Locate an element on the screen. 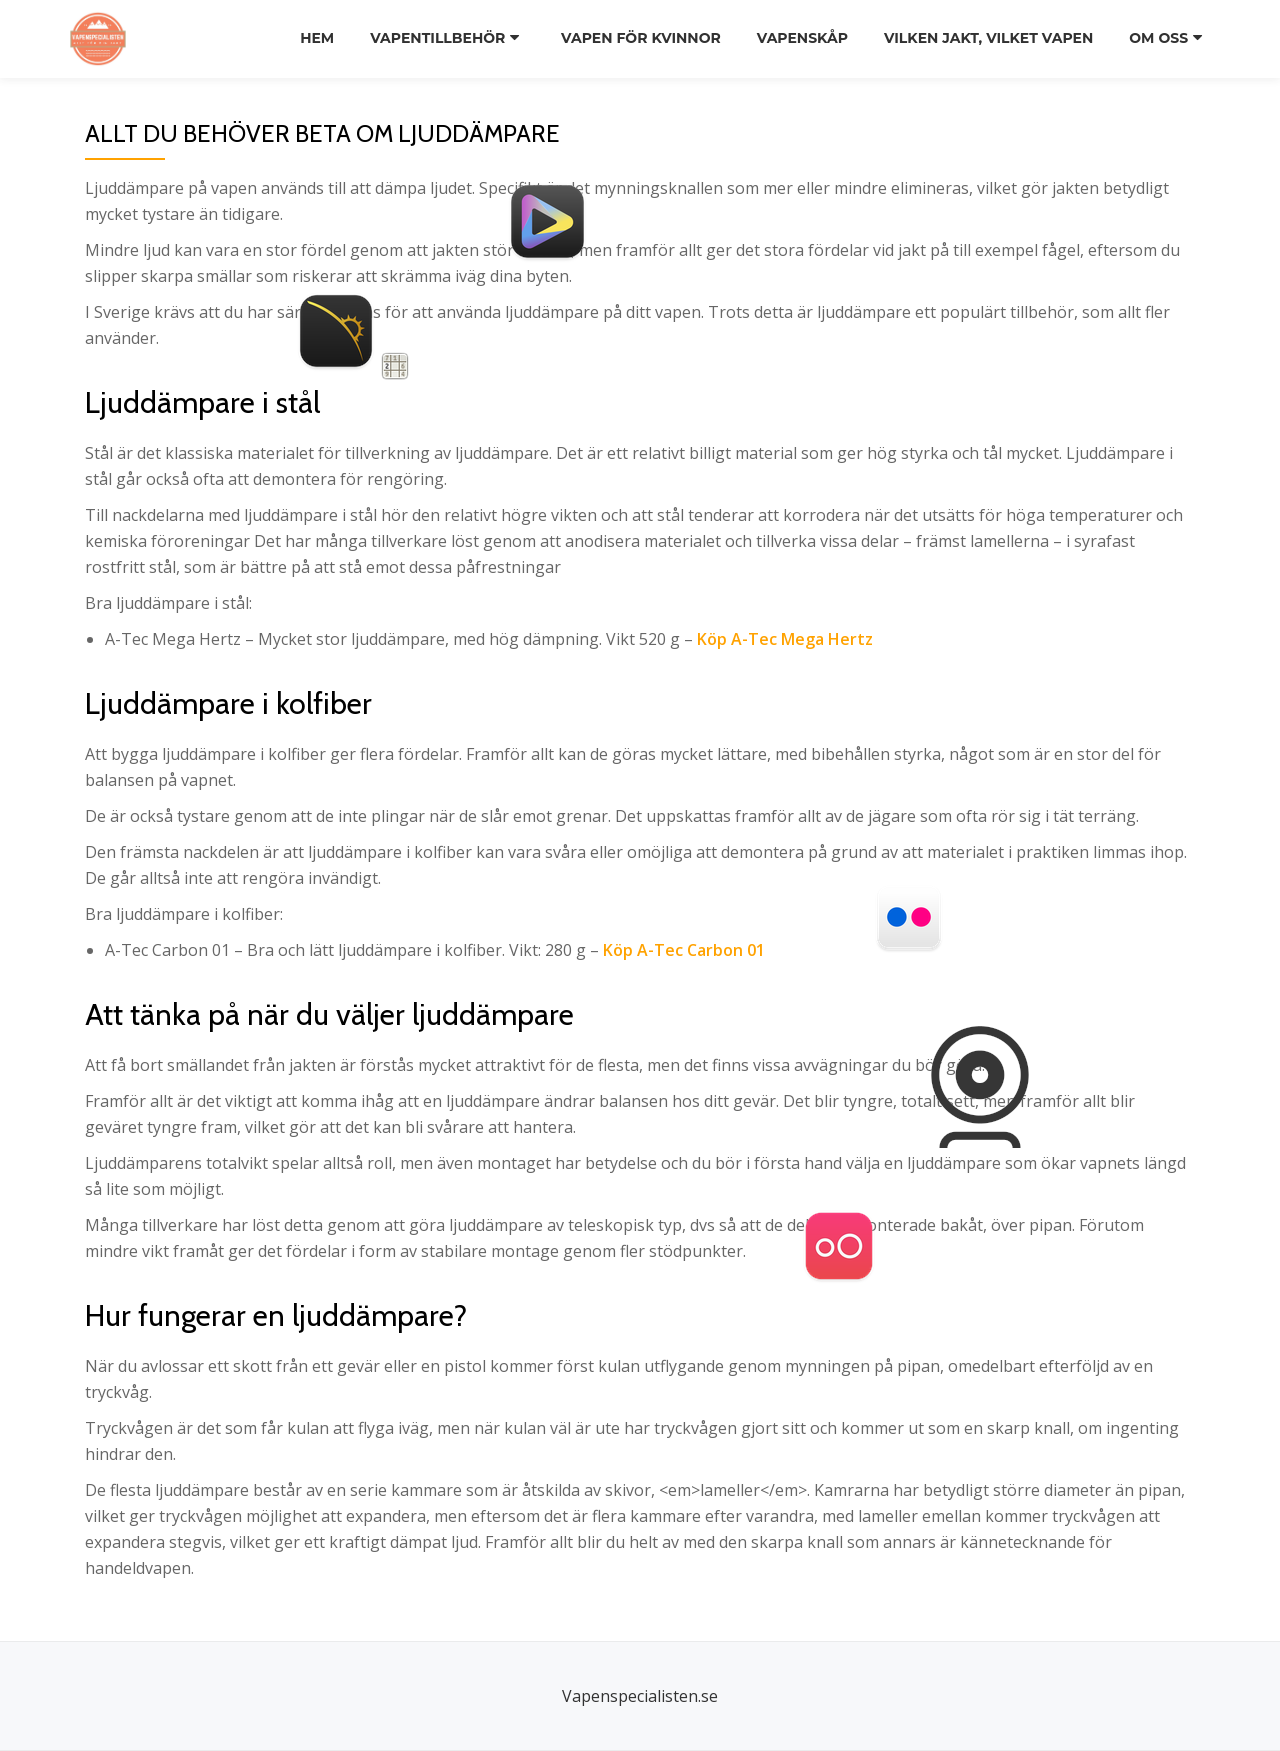 This screenshot has height=1751, width=1280. launch genymotion android emulator is located at coordinates (839, 1246).